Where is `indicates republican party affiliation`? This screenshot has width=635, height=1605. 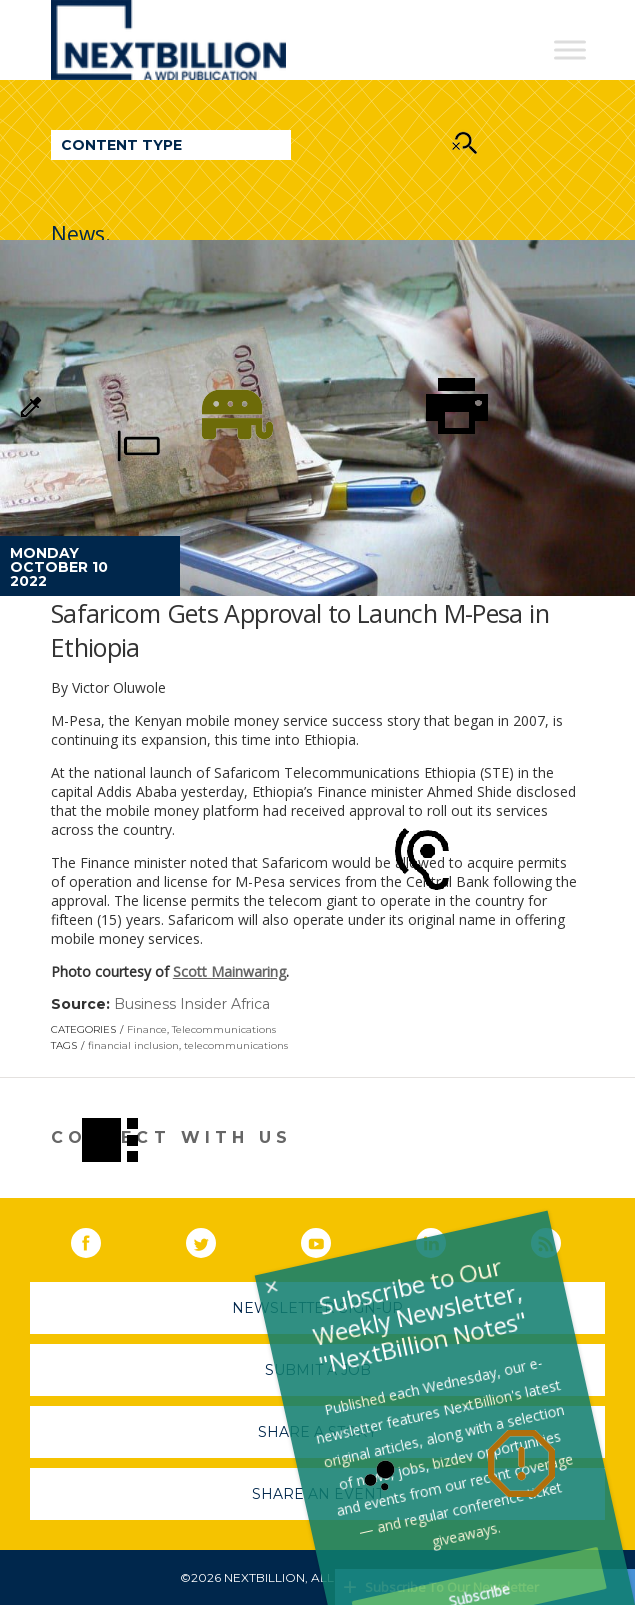 indicates republican party affiliation is located at coordinates (237, 414).